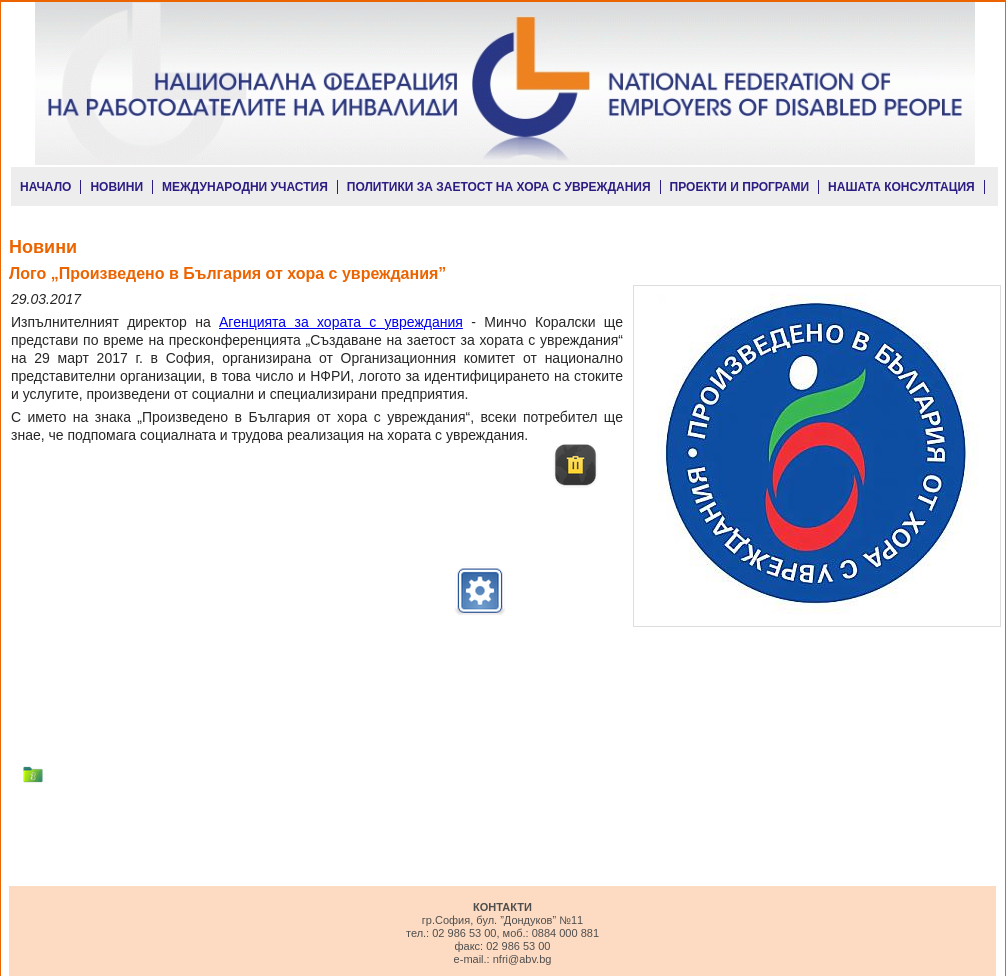  Describe the element at coordinates (575, 465) in the screenshot. I see `manage browser cache and temporary files` at that location.